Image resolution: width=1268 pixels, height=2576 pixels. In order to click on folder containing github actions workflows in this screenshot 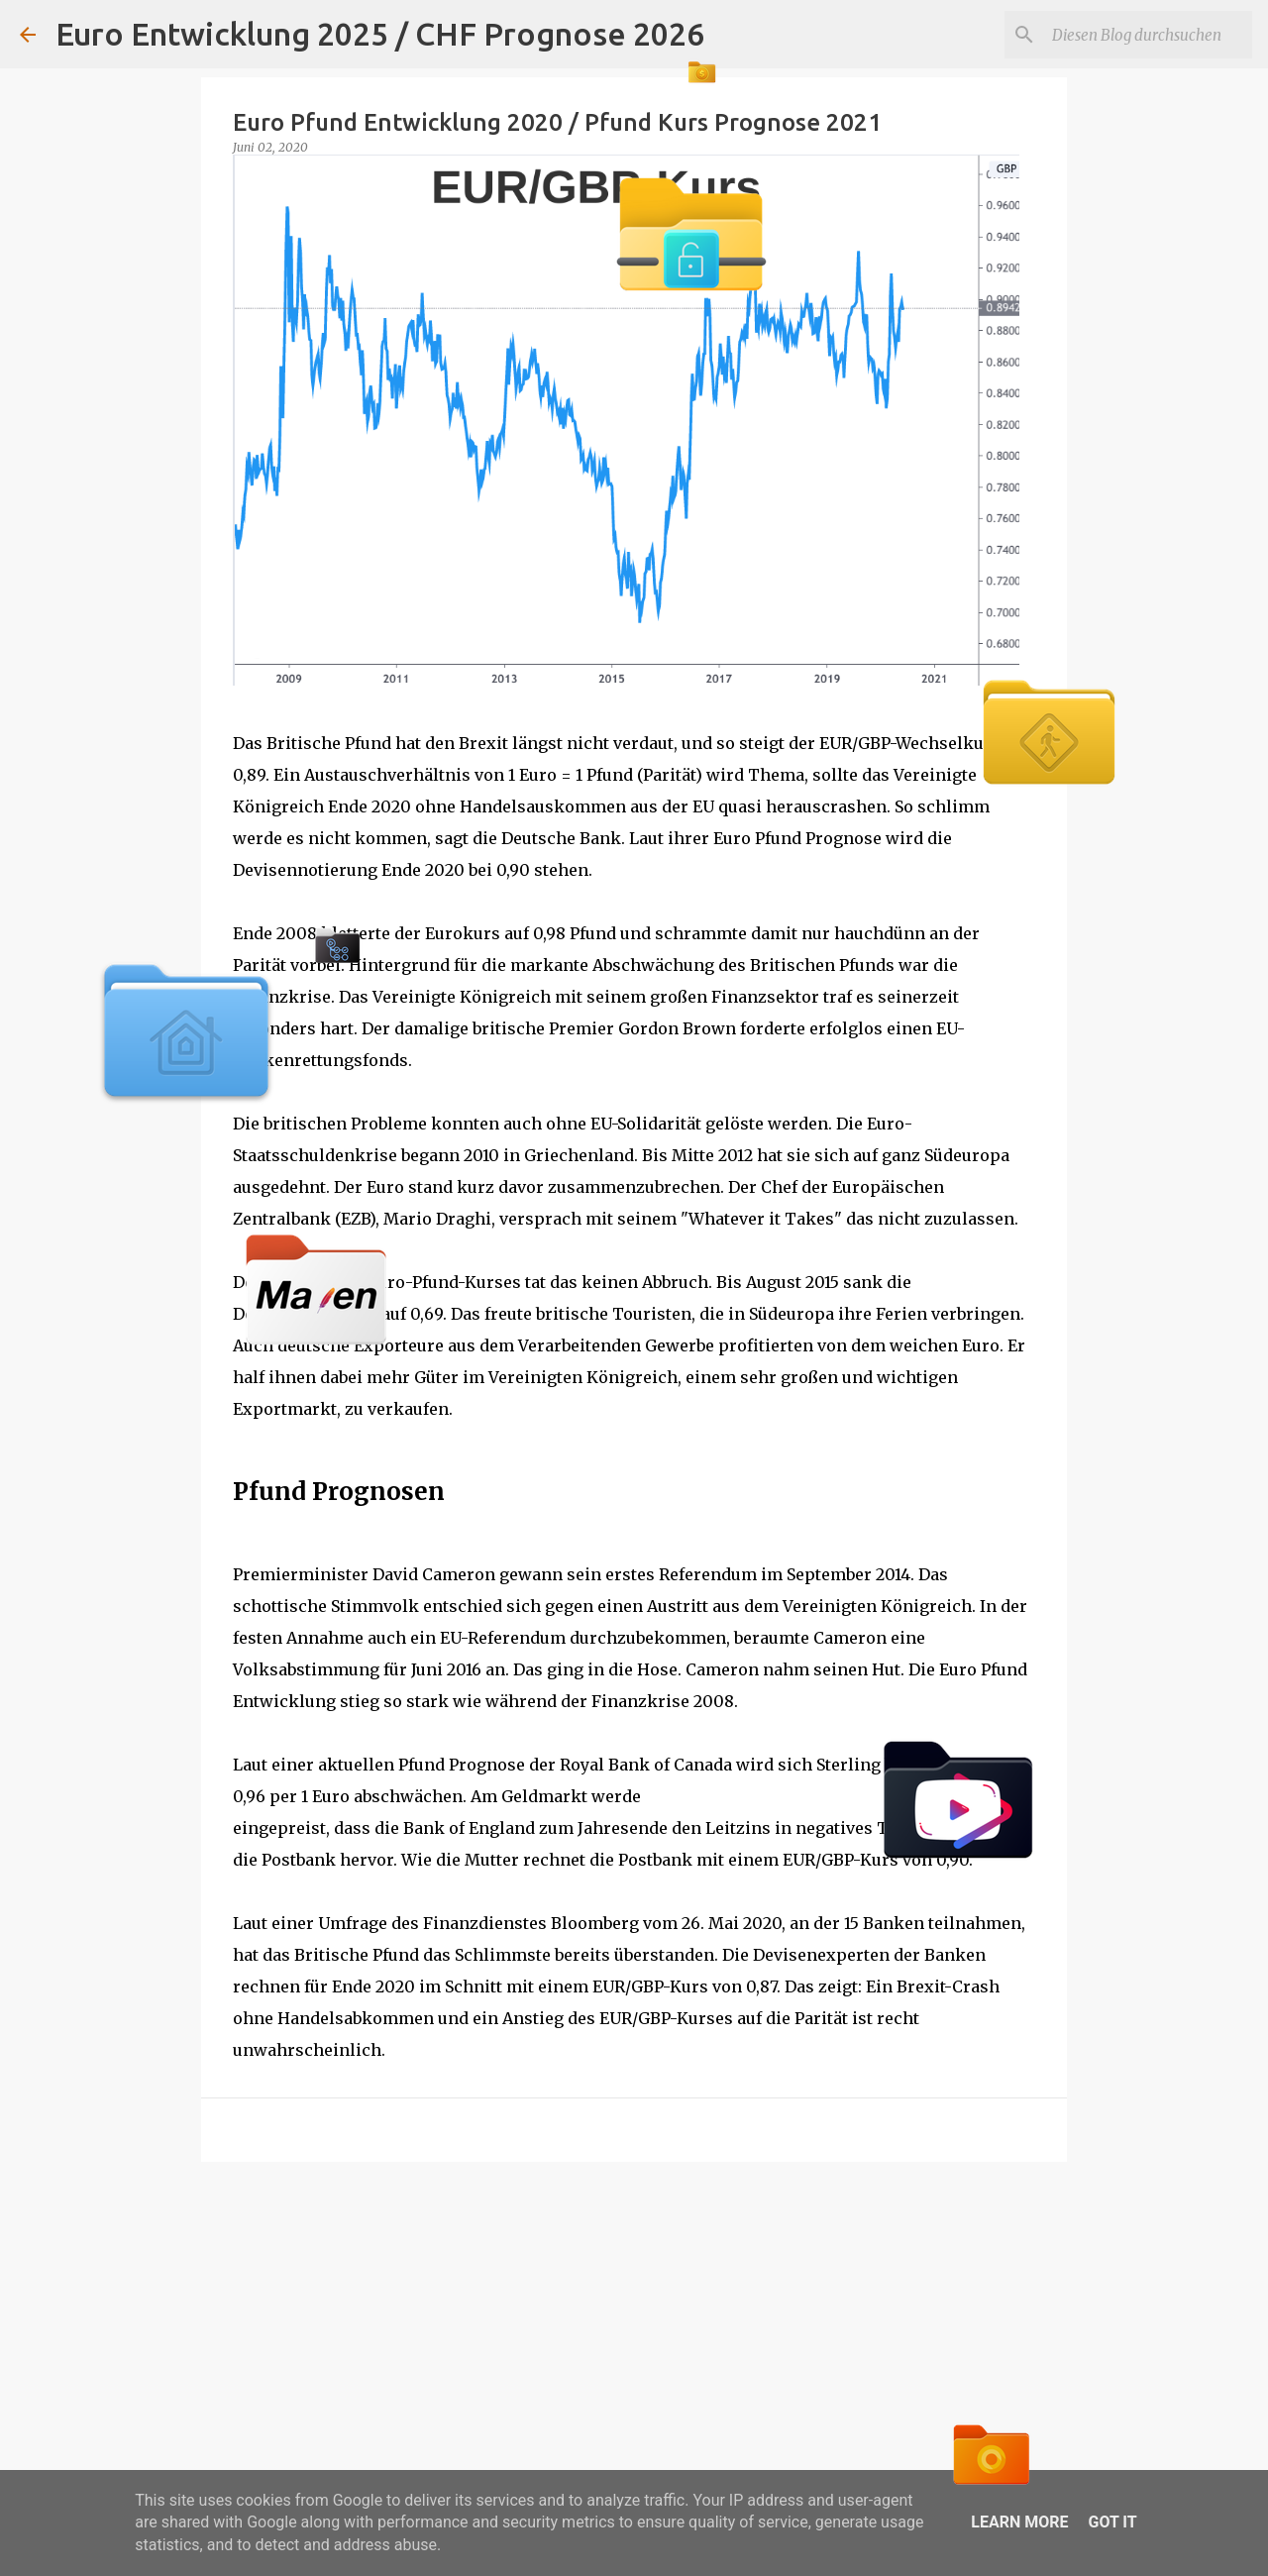, I will do `click(337, 946)`.